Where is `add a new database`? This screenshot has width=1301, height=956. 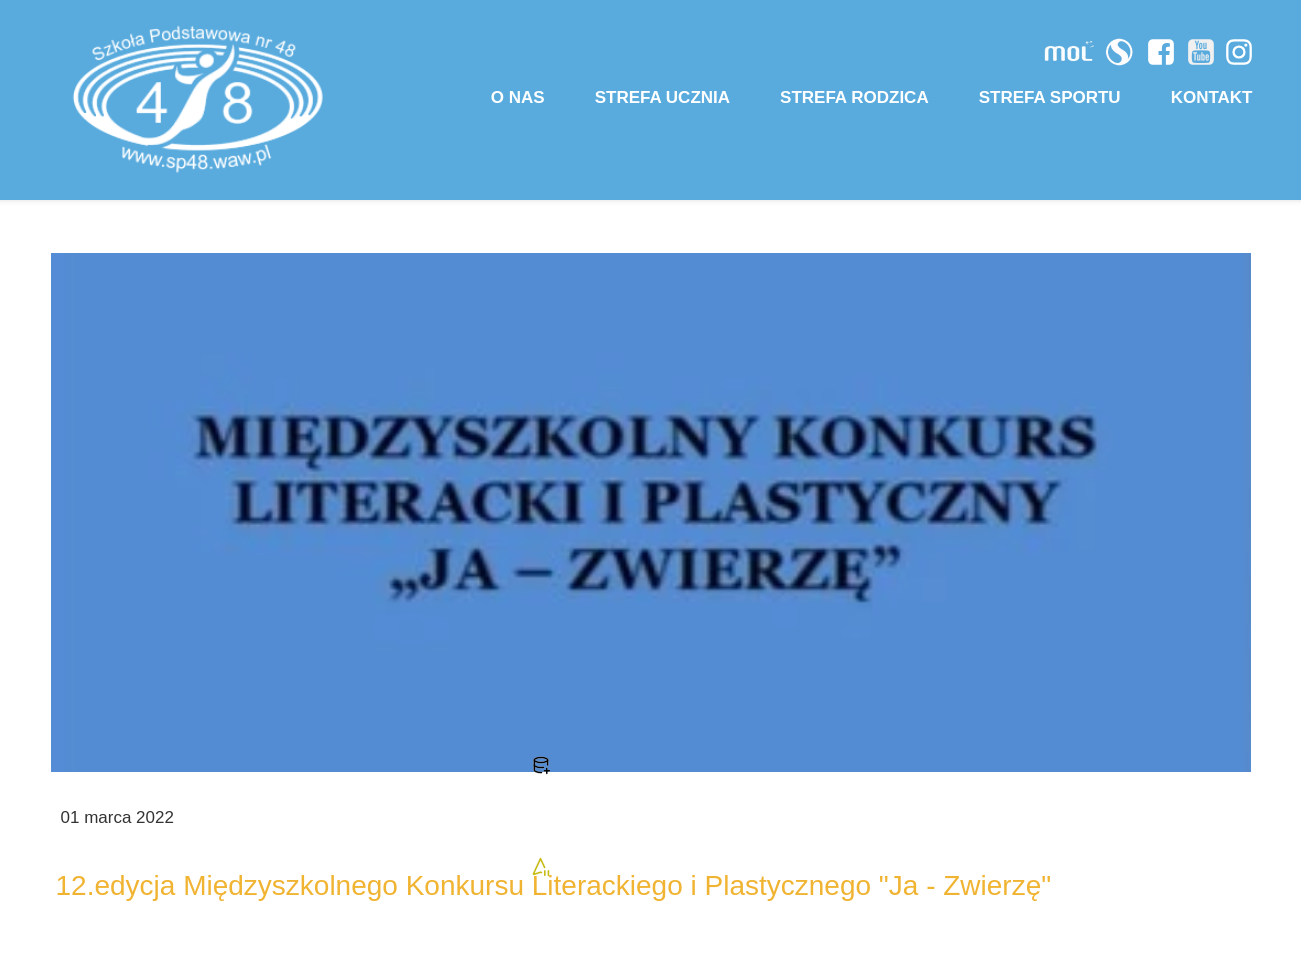
add a new database is located at coordinates (541, 765).